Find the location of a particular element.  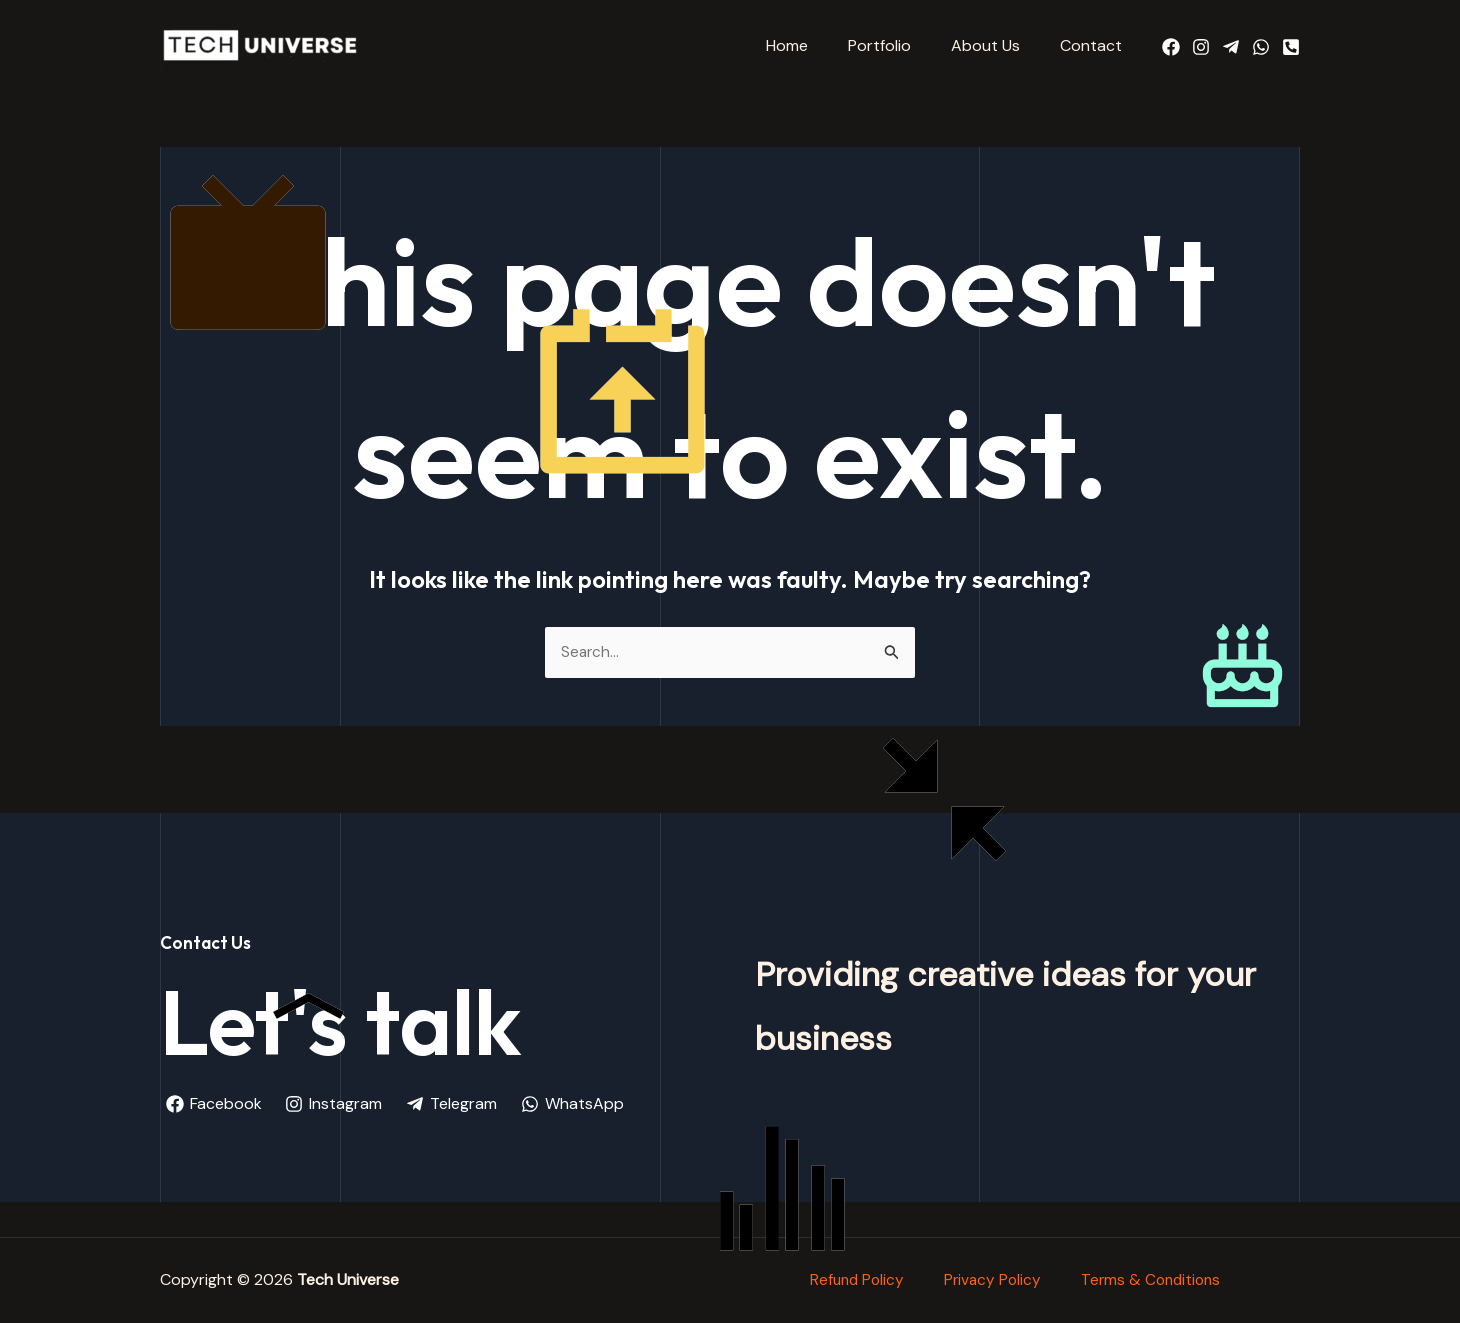

view grouped bar chart data is located at coordinates (785, 1191).